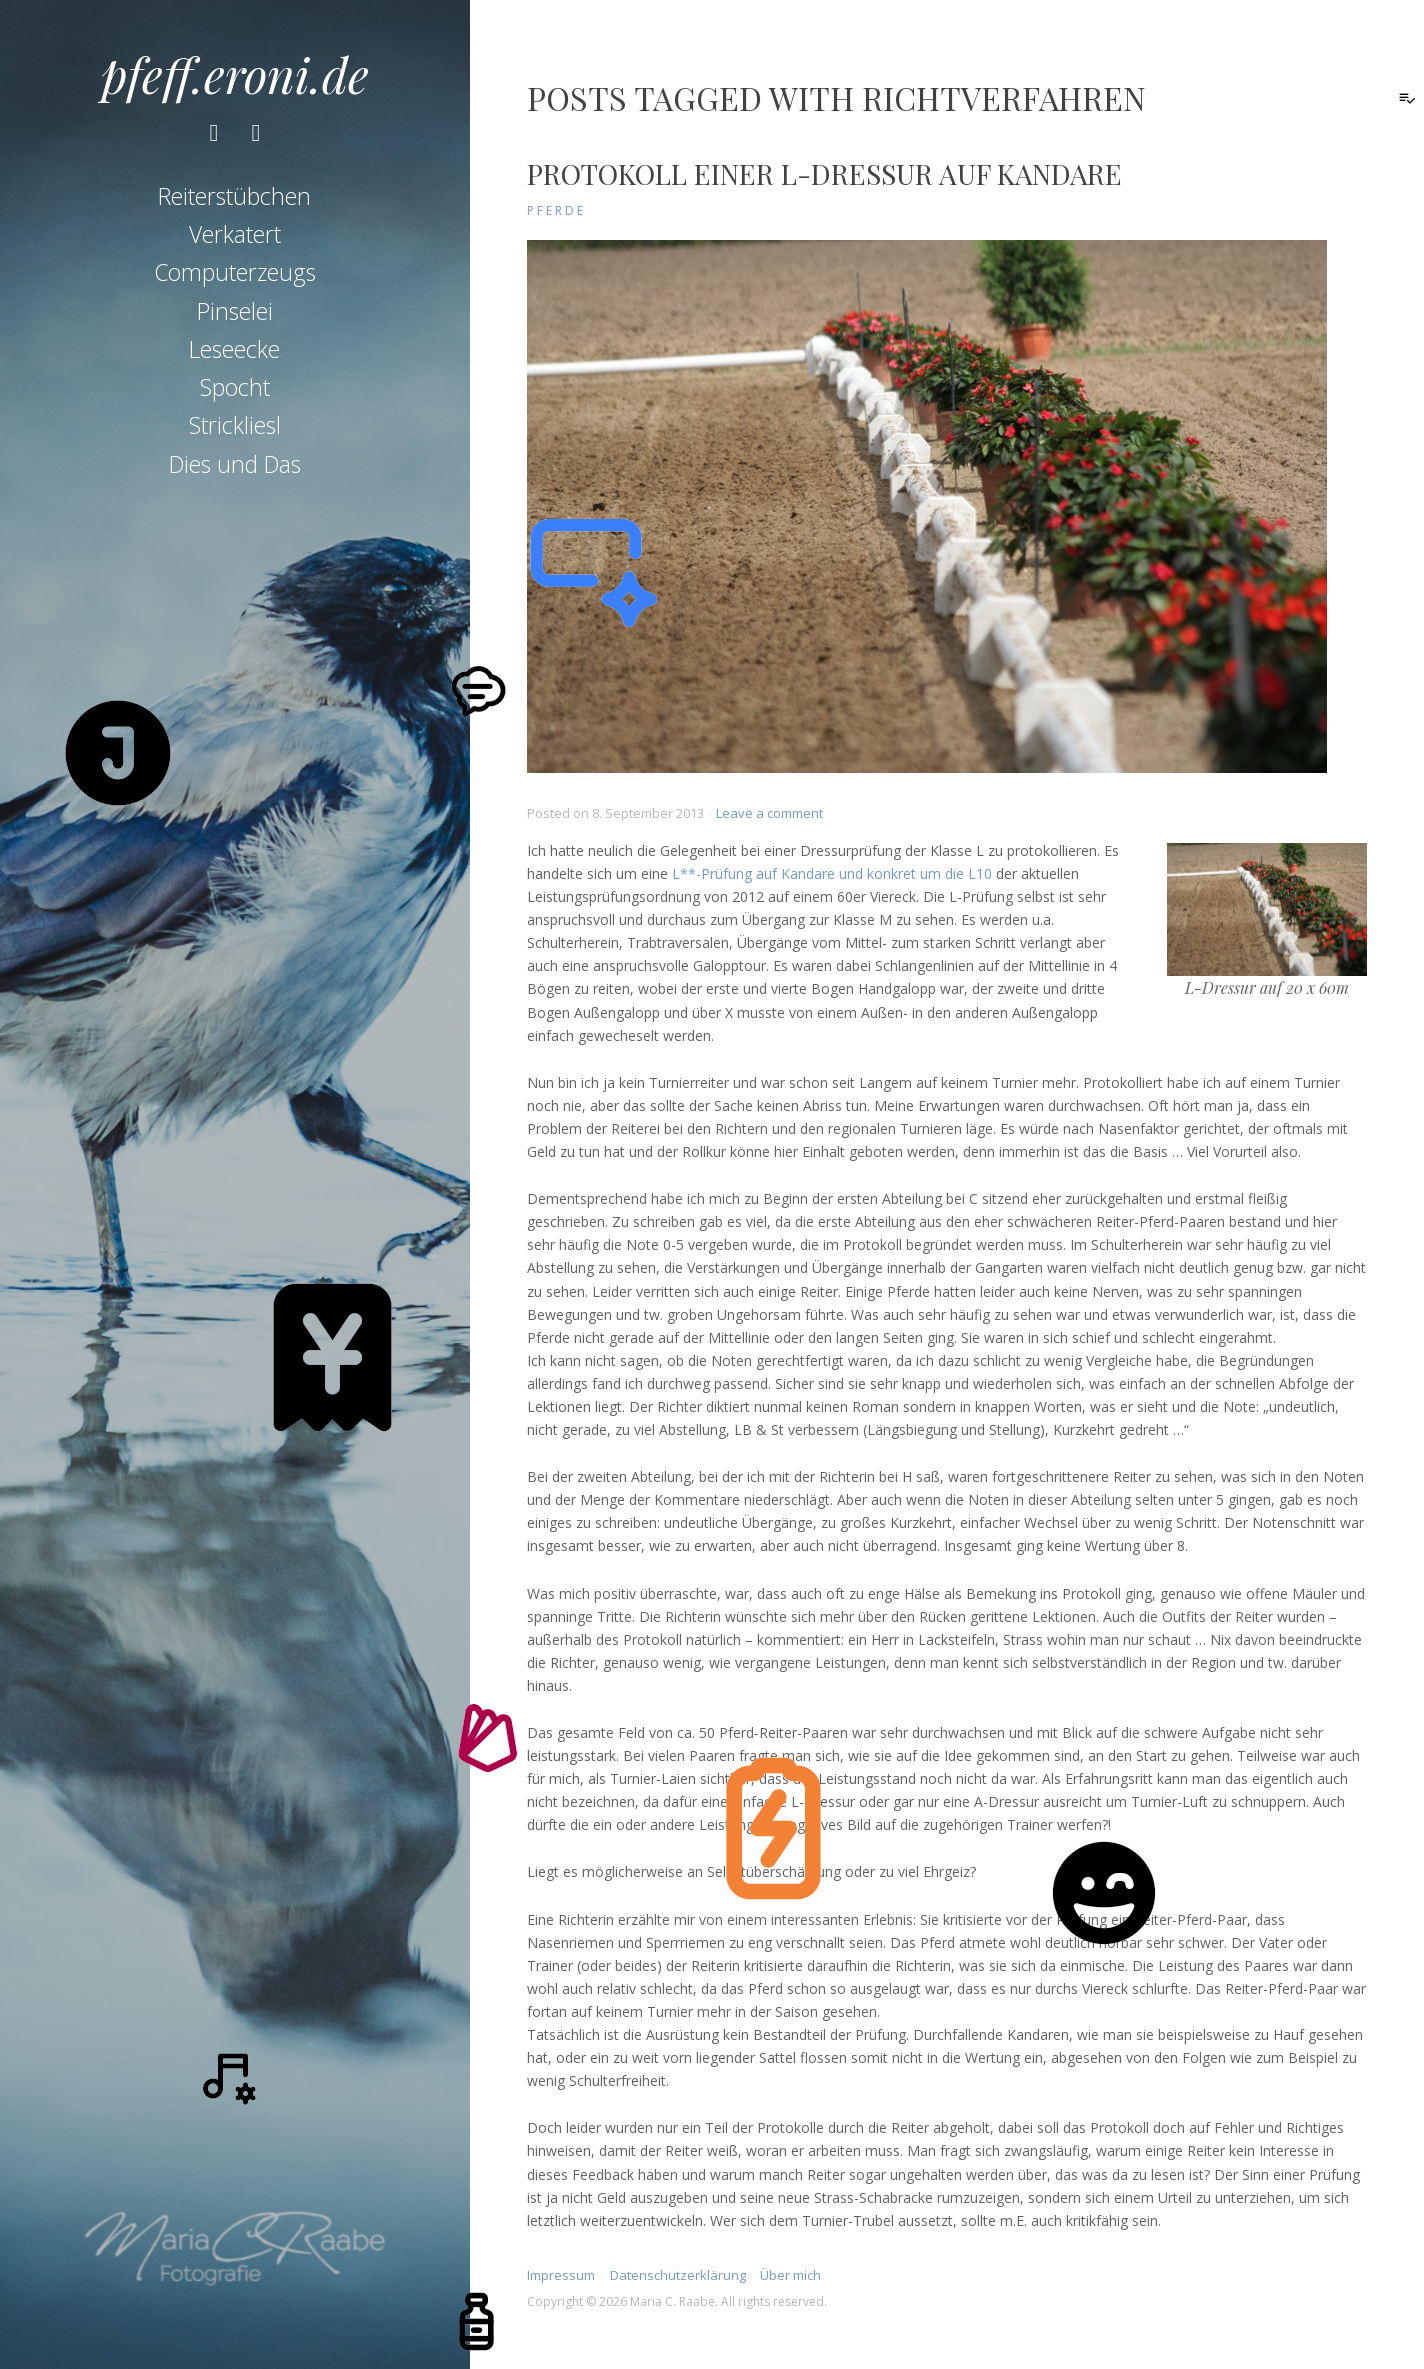 The height and width of the screenshot is (2369, 1424). I want to click on view receipt or transaction in yuan currency, so click(332, 1357).